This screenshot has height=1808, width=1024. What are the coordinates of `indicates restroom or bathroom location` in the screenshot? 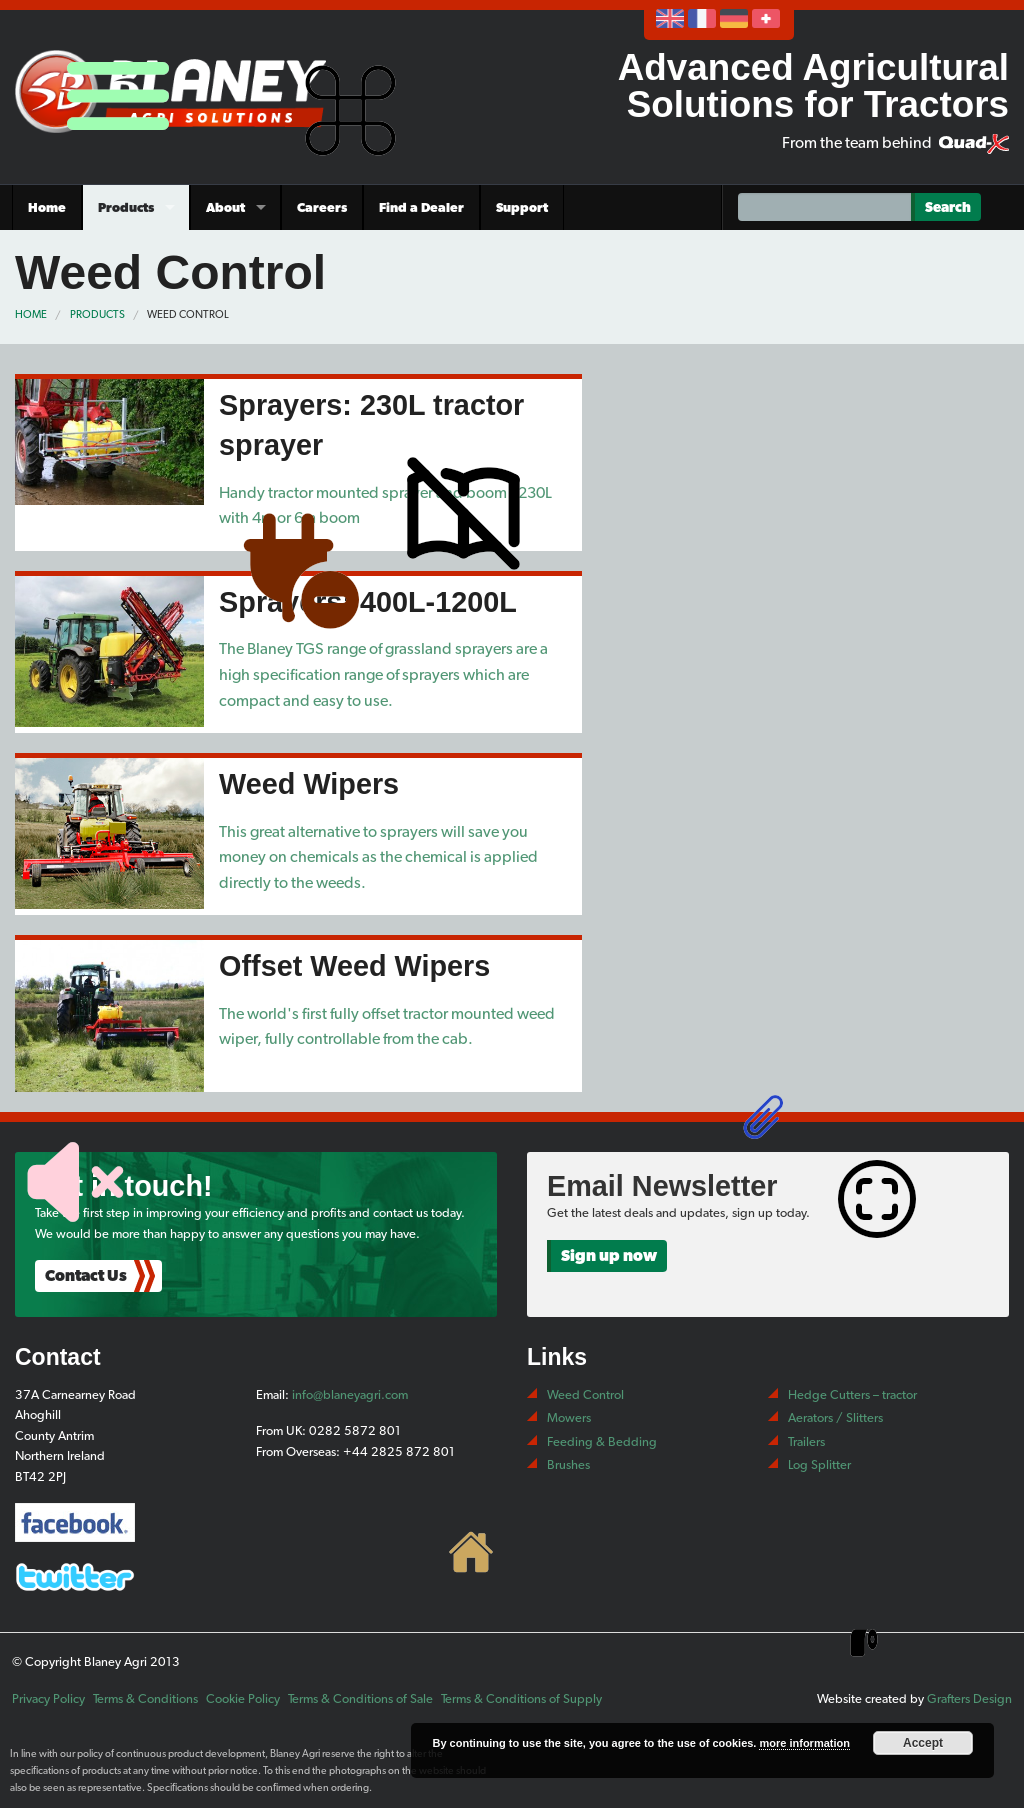 It's located at (864, 1641).